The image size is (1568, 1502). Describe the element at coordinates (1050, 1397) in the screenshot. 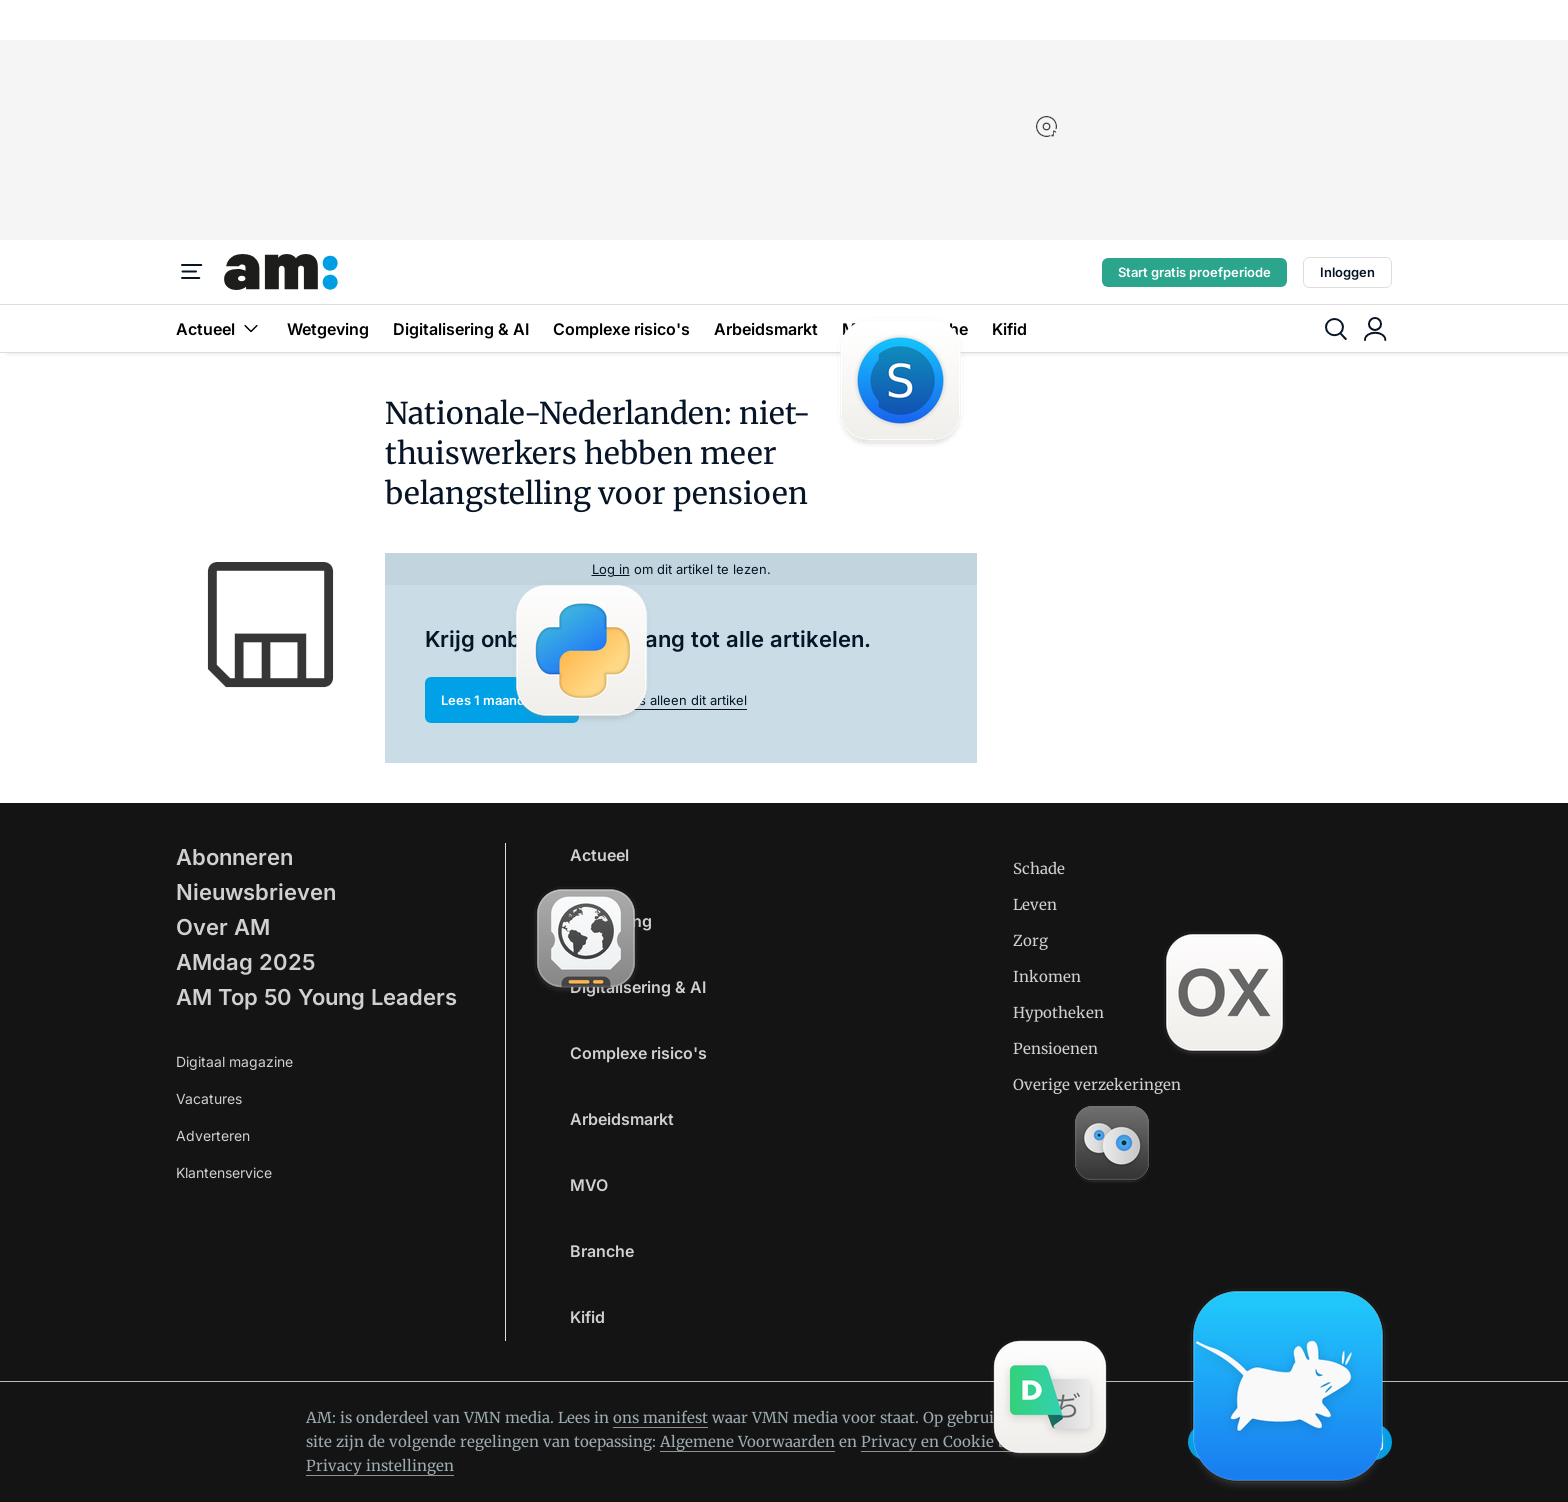

I see `open dialect translation app` at that location.